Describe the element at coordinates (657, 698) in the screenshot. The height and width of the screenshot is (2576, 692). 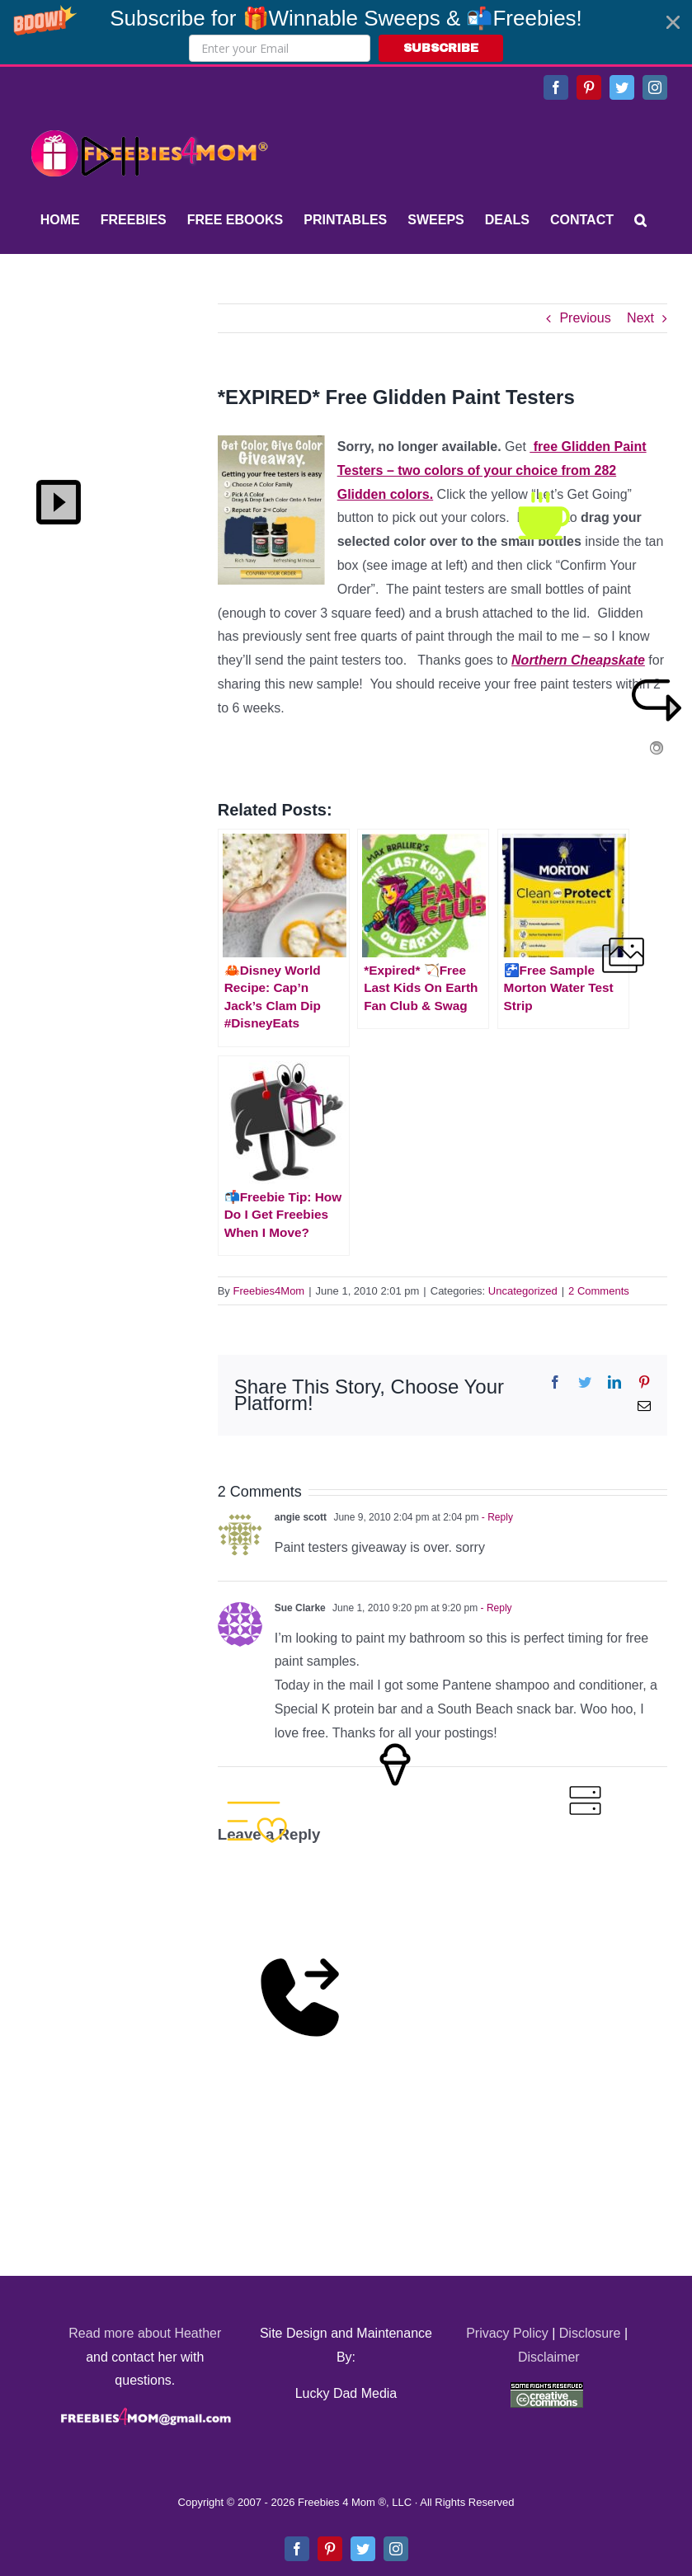
I see `redo or repeat the last action` at that location.